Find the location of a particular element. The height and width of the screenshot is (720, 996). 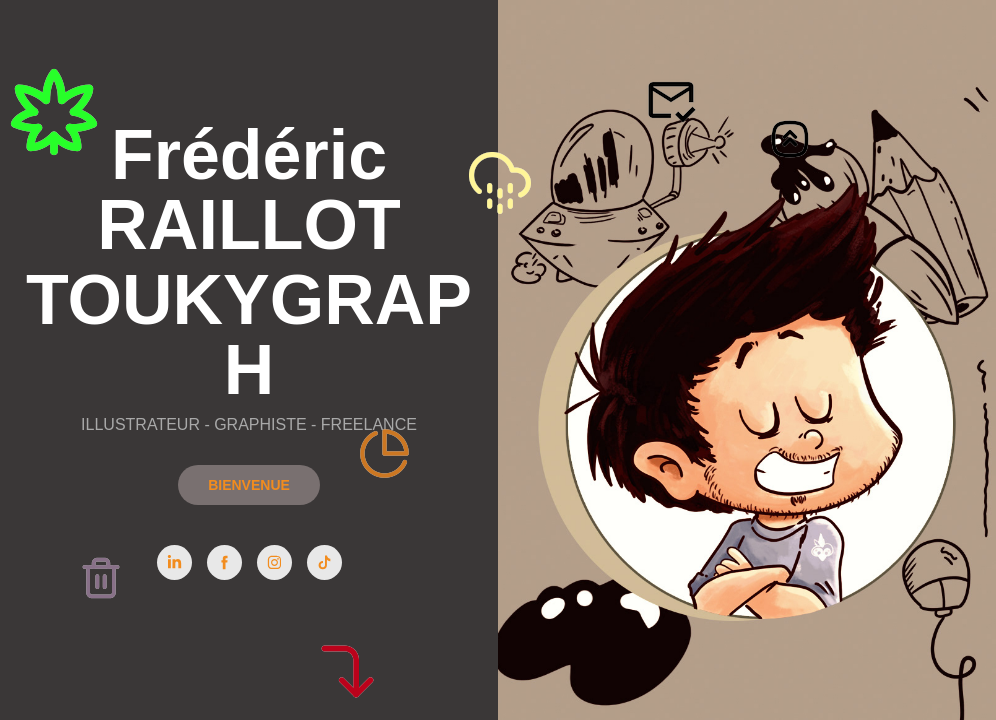

view analytics or statistics is located at coordinates (384, 453).